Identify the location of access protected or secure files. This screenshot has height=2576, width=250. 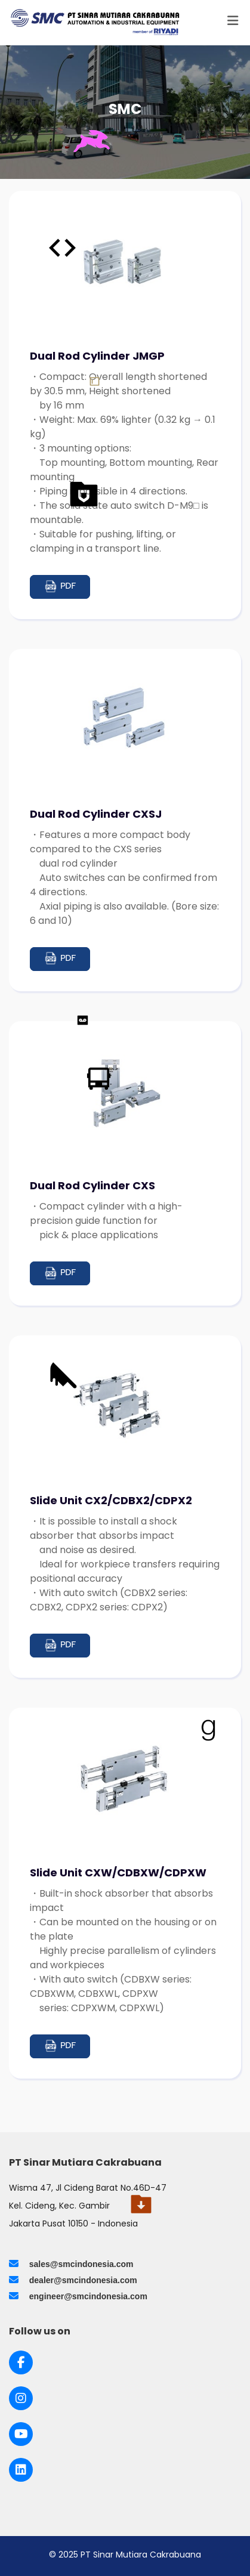
(84, 494).